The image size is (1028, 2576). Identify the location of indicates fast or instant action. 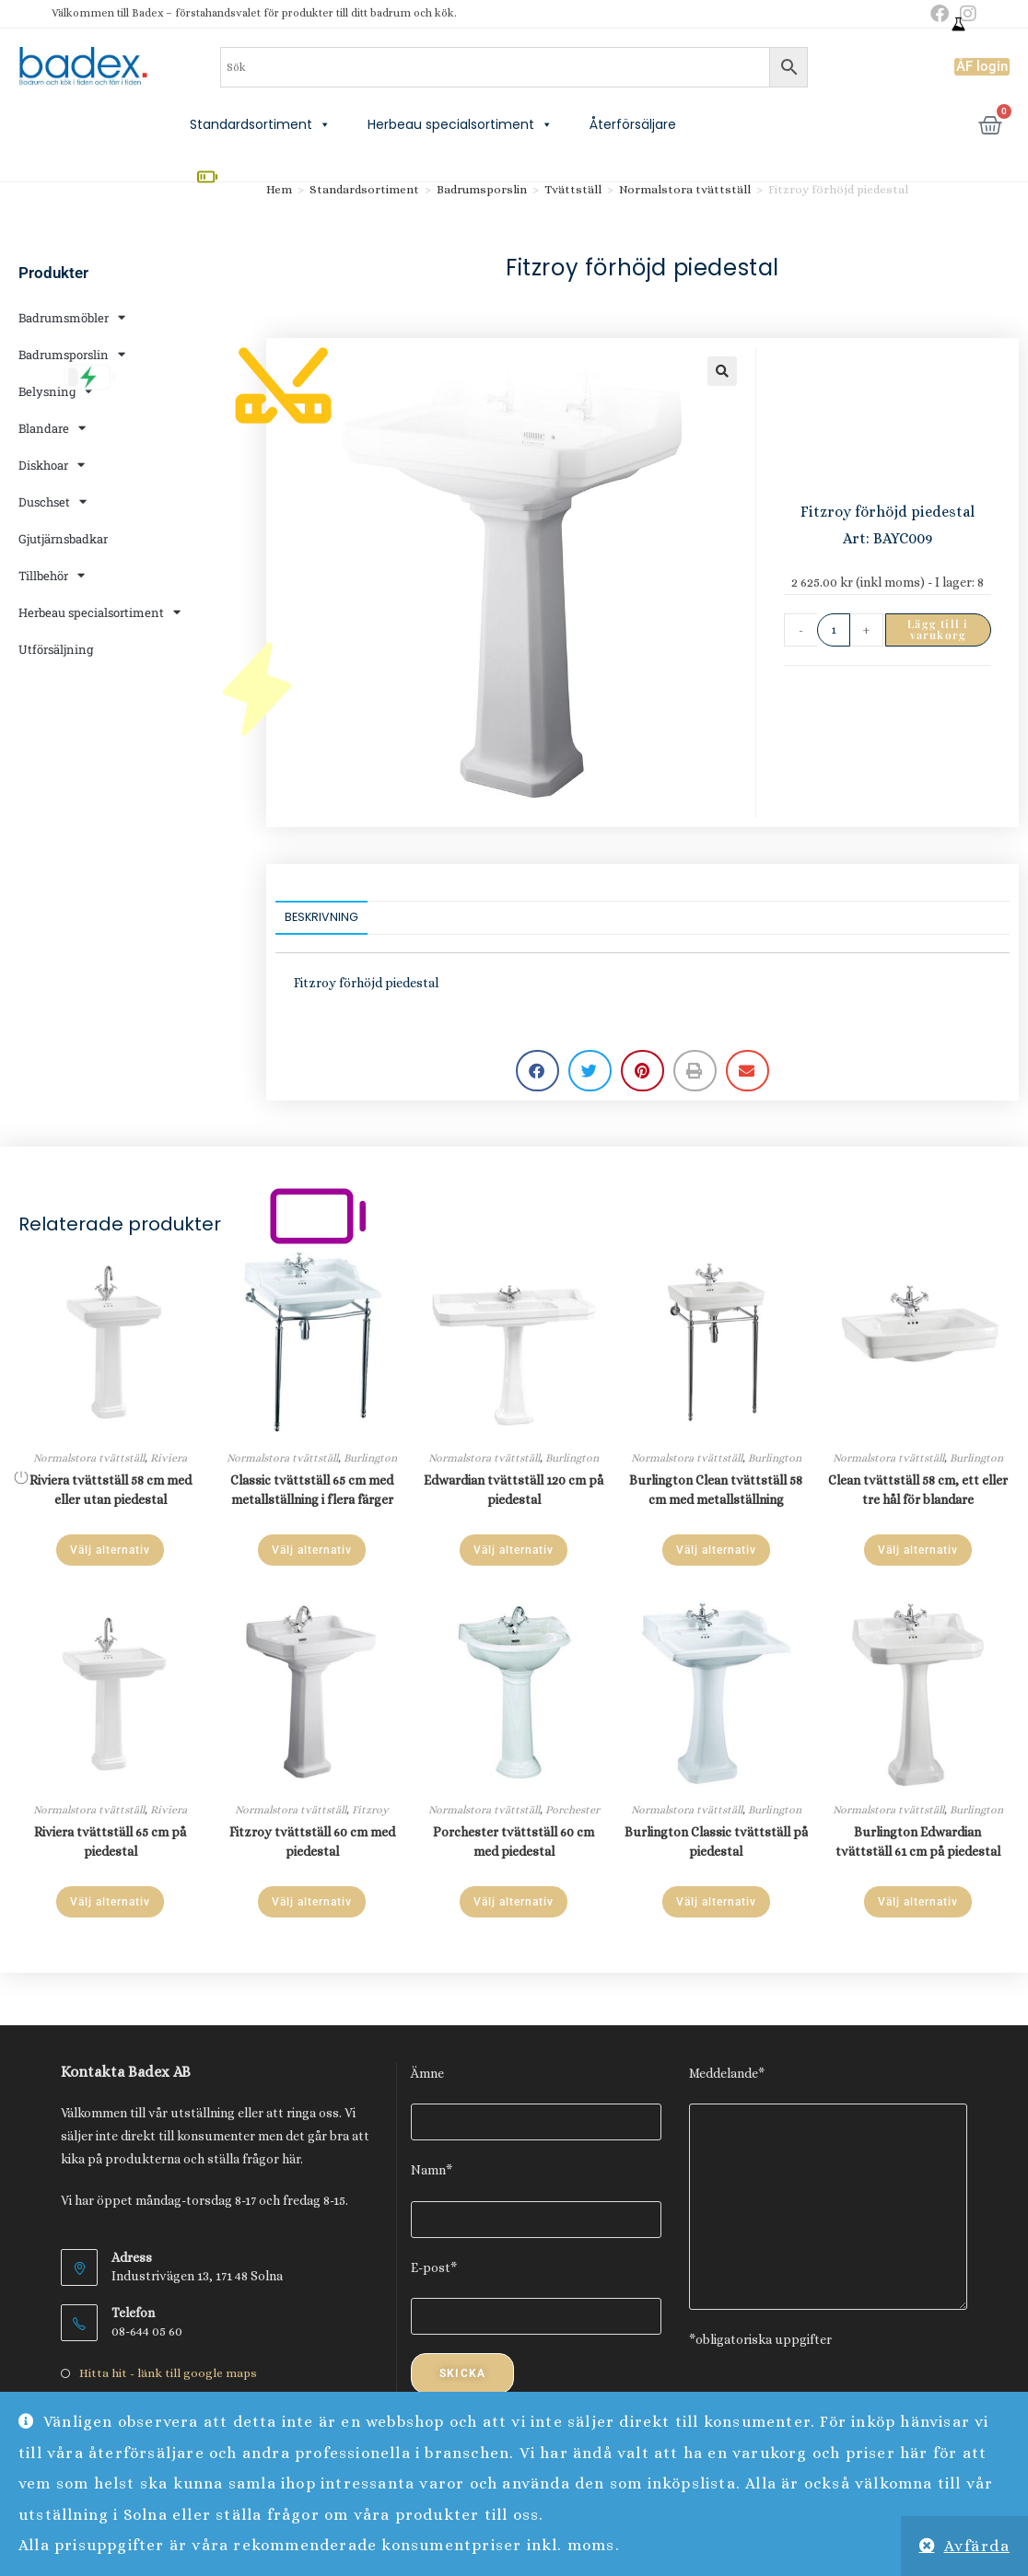
(257, 689).